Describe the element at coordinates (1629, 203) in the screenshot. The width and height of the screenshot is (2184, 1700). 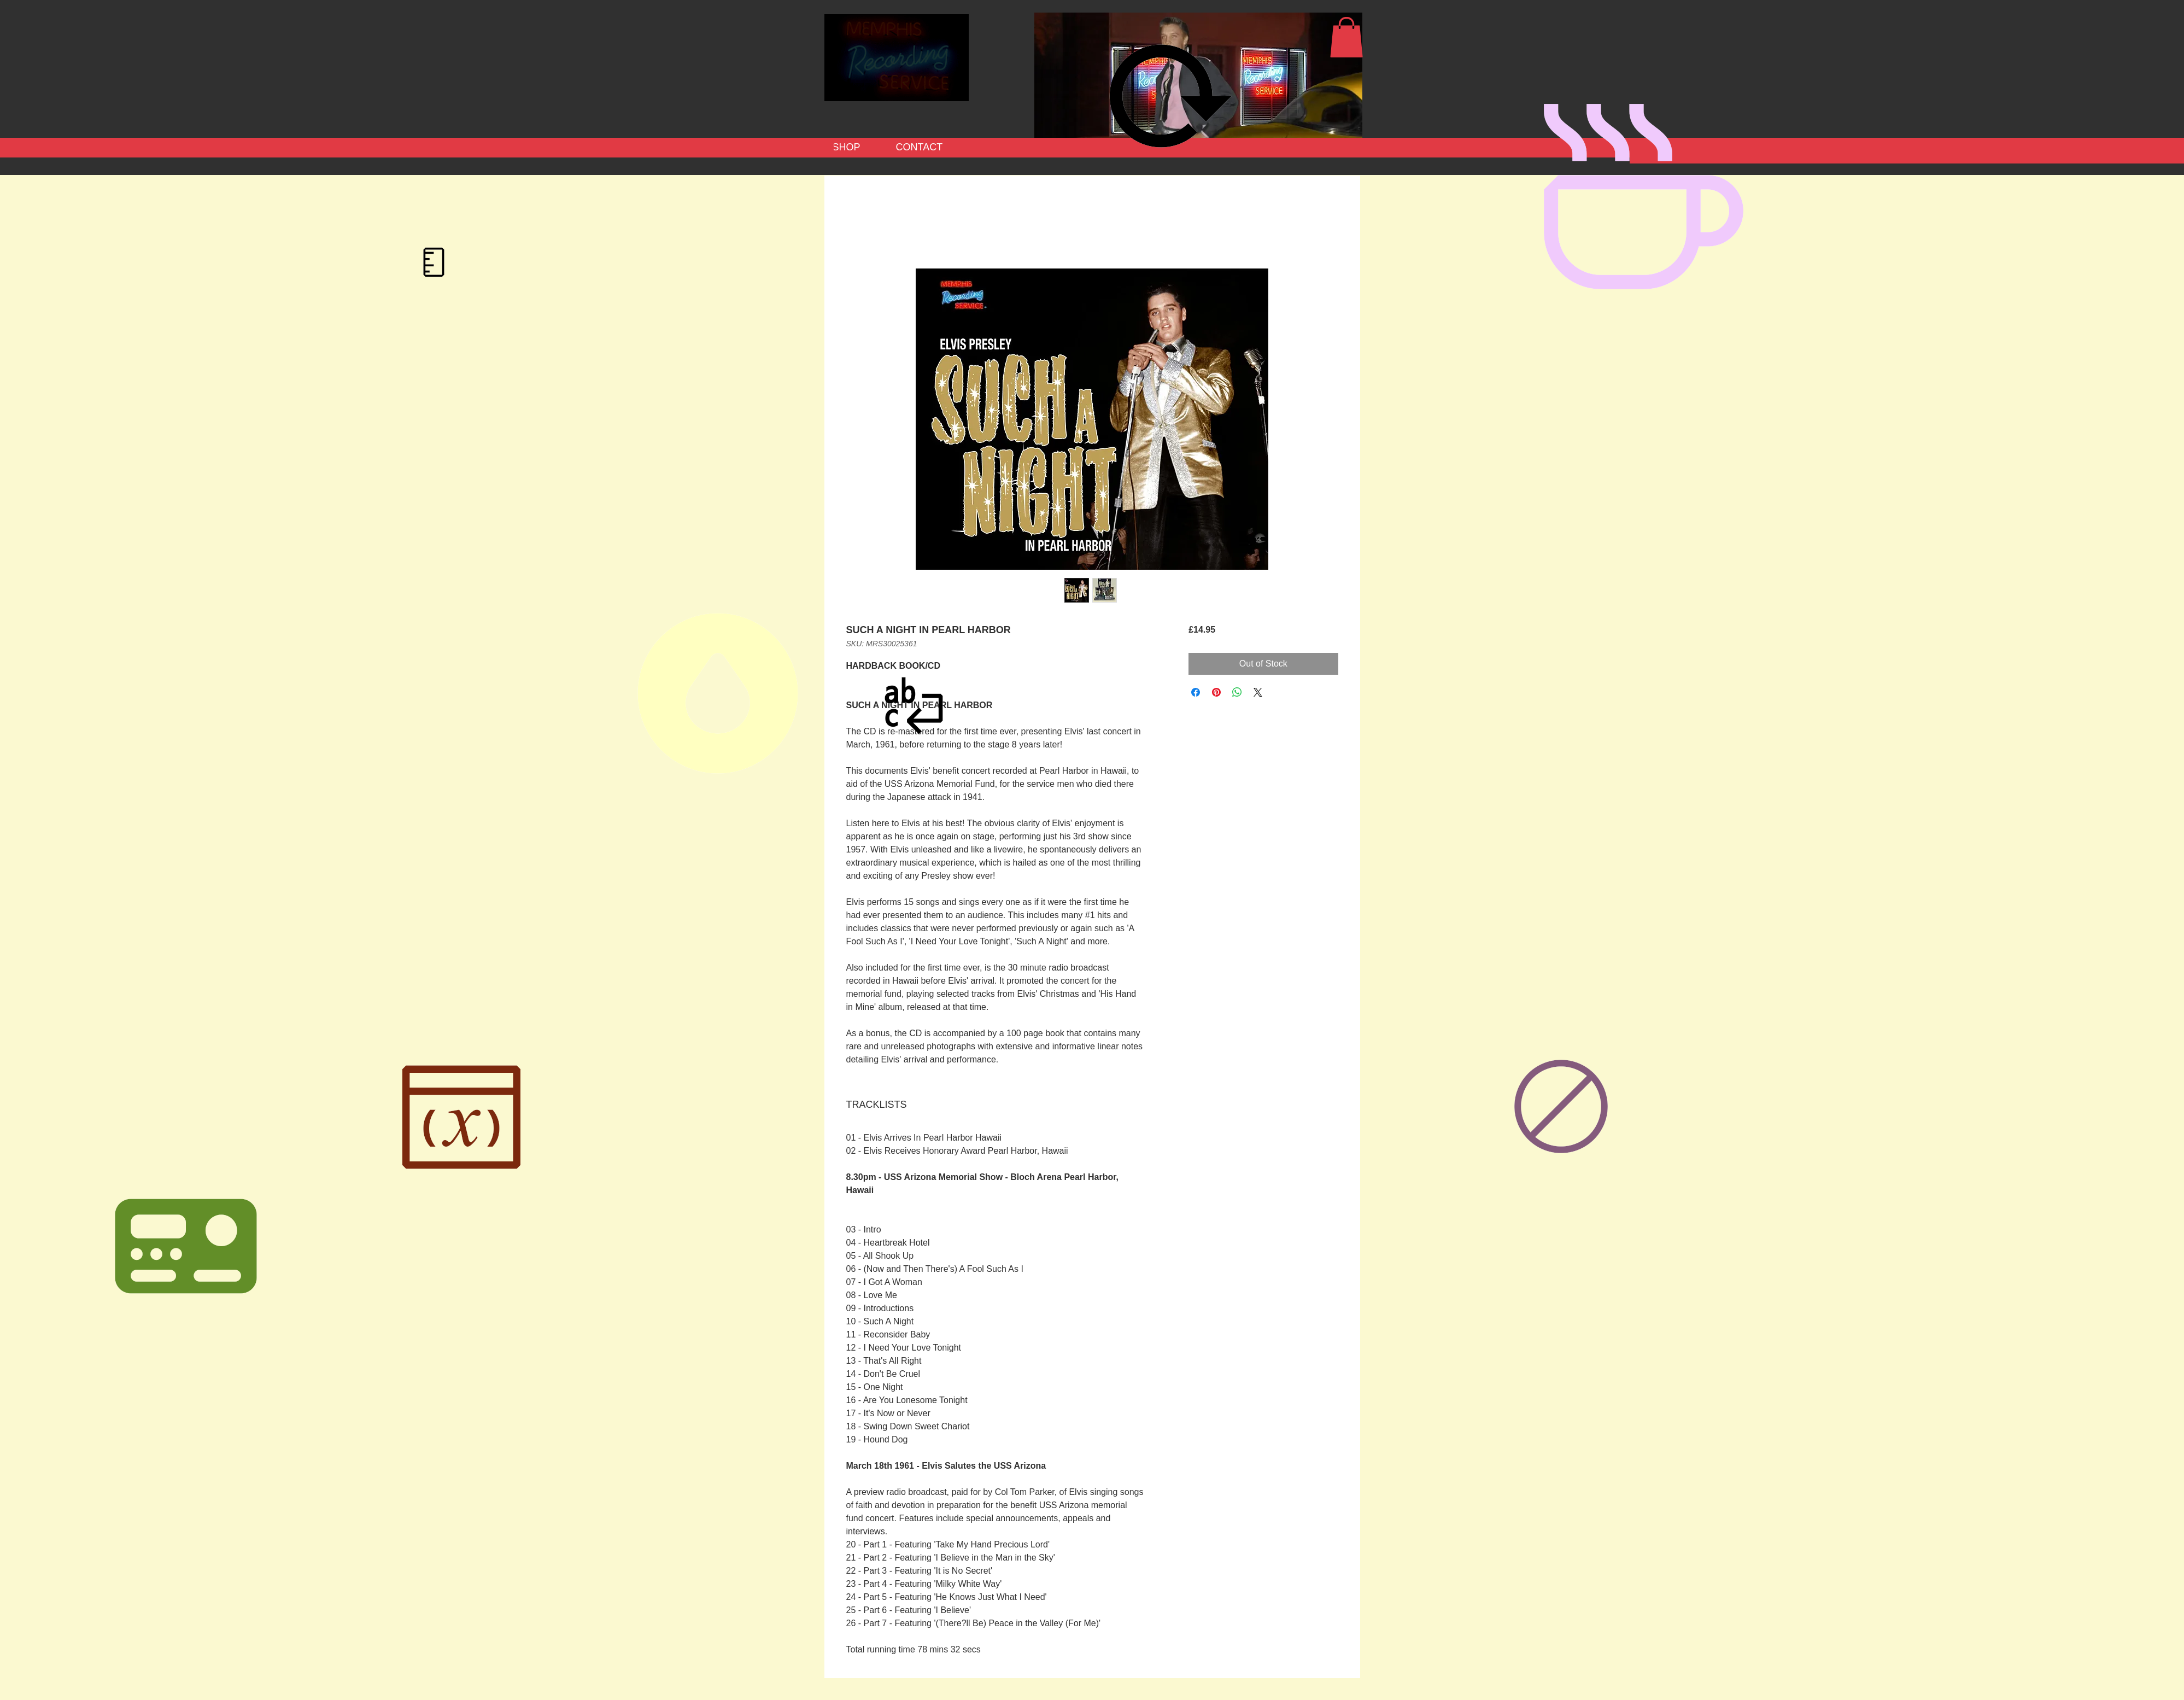
I see `take a coffee break or pause work` at that location.